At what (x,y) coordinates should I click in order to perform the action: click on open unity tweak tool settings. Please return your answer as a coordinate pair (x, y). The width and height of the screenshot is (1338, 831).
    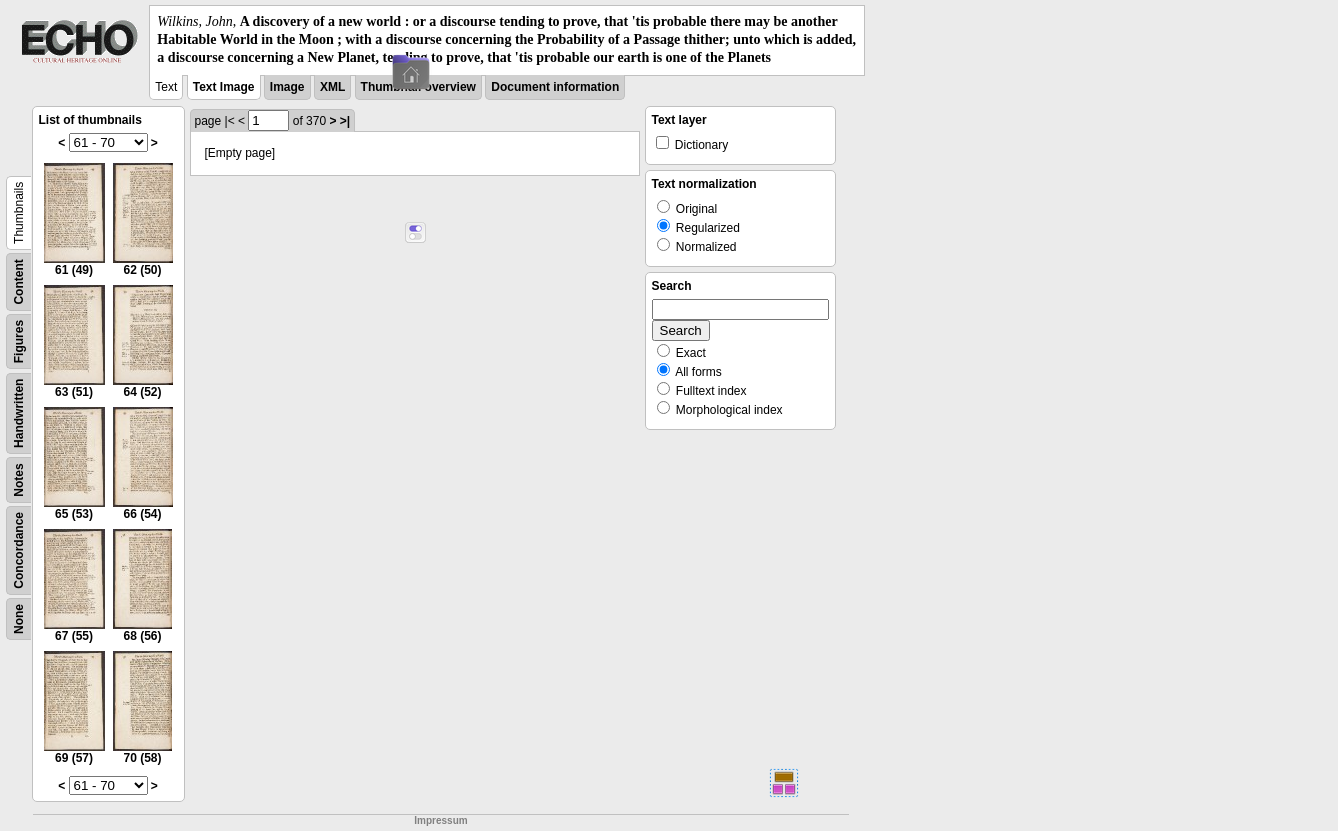
    Looking at the image, I should click on (415, 232).